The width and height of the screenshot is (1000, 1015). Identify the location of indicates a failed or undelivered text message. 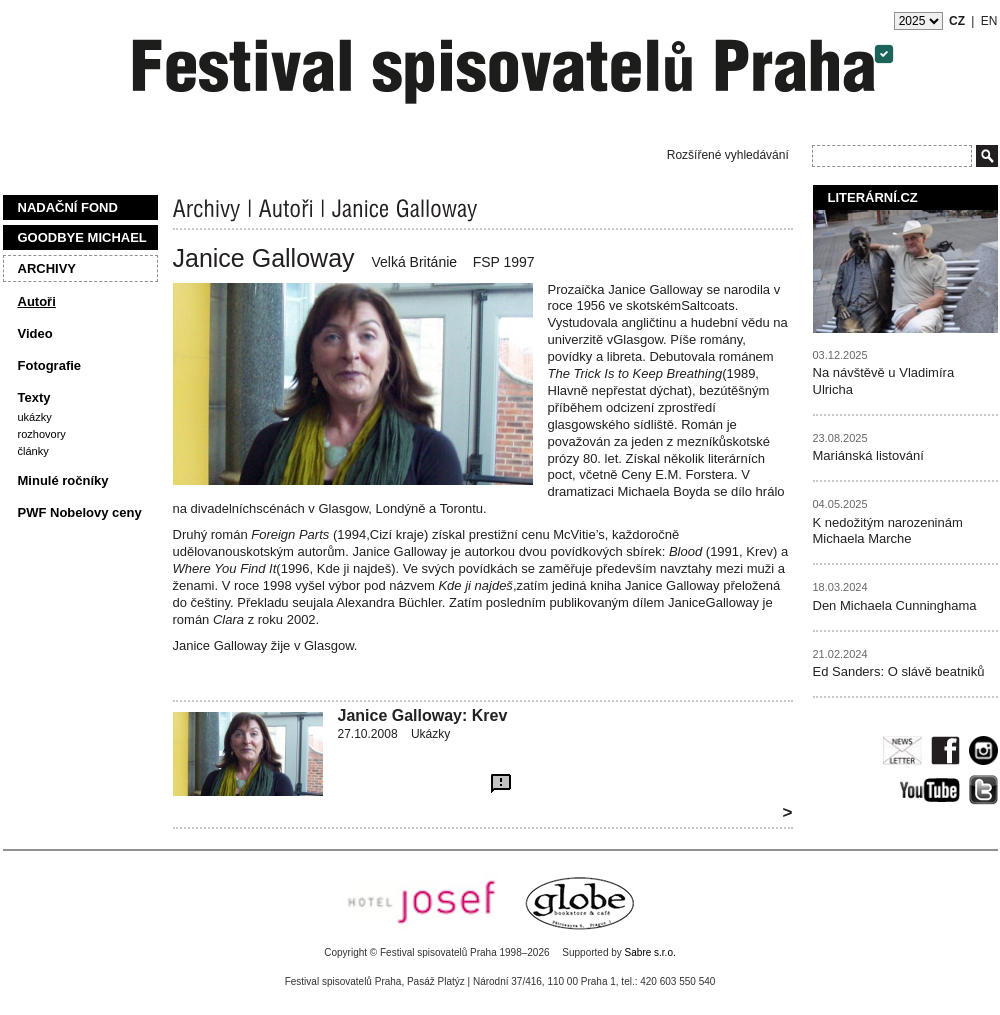
(501, 784).